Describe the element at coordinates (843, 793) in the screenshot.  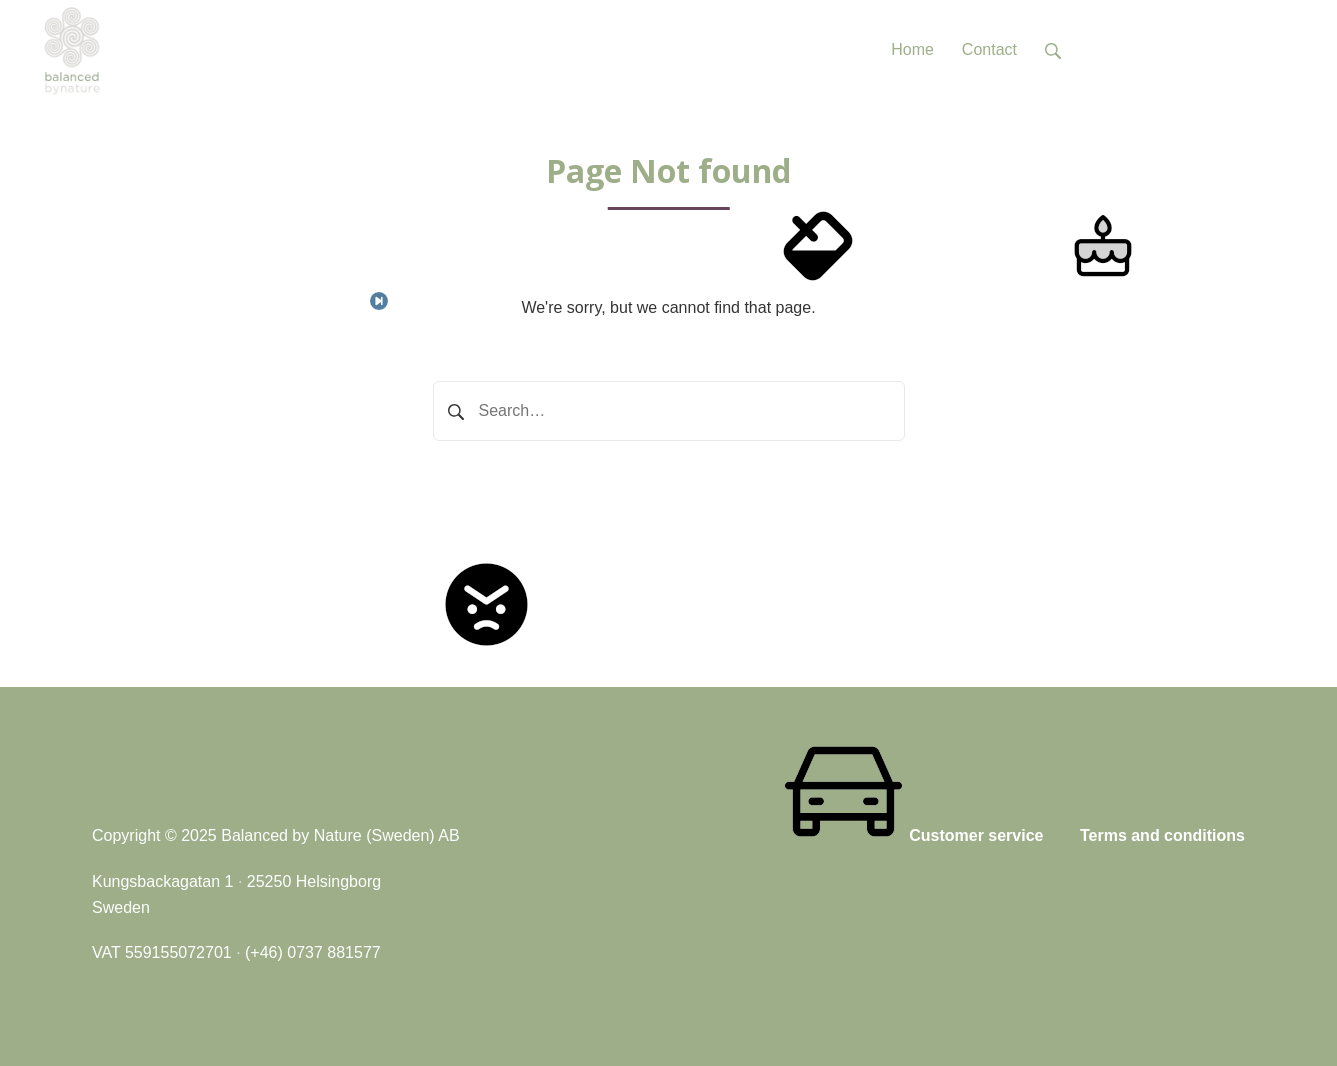
I see `access vehicle or car-related features` at that location.